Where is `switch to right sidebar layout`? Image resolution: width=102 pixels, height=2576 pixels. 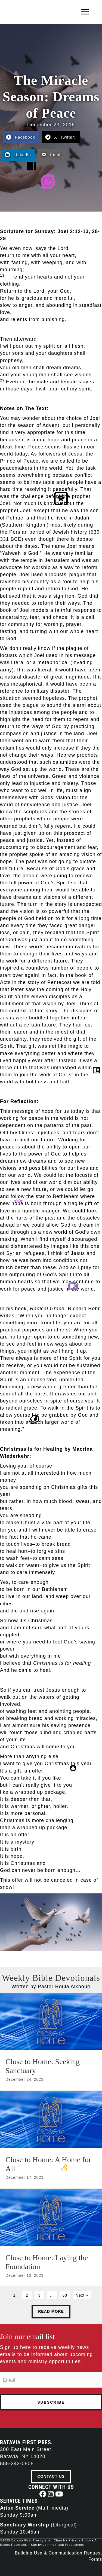
switch to right sidebar layout is located at coordinates (32, 166).